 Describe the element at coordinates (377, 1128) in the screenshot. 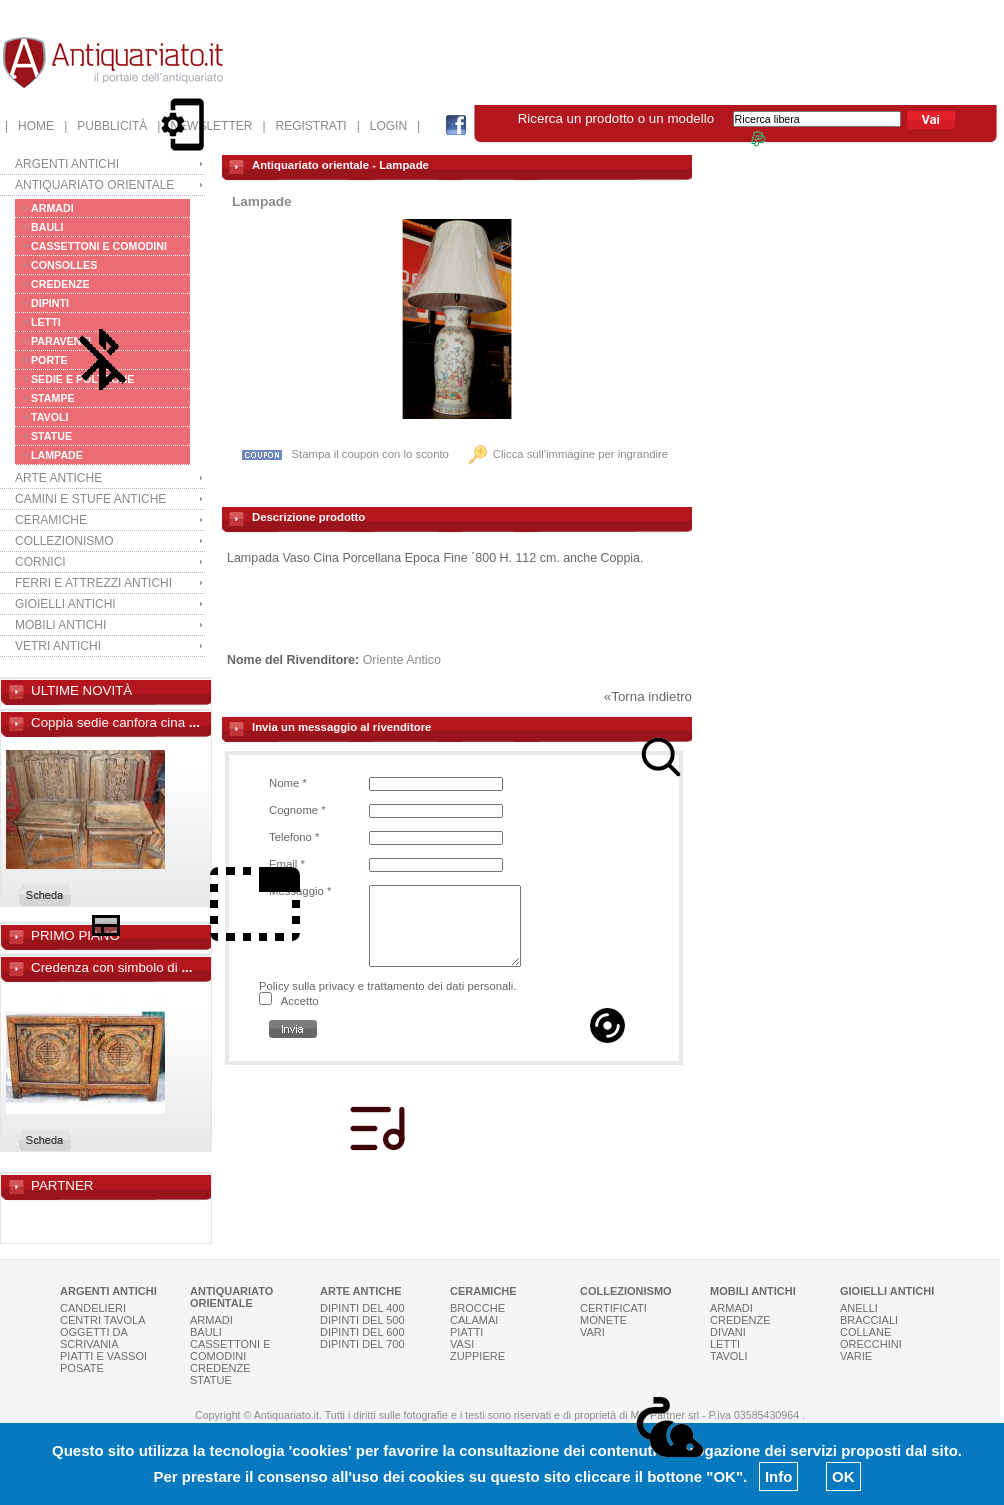

I see `view music playlist` at that location.